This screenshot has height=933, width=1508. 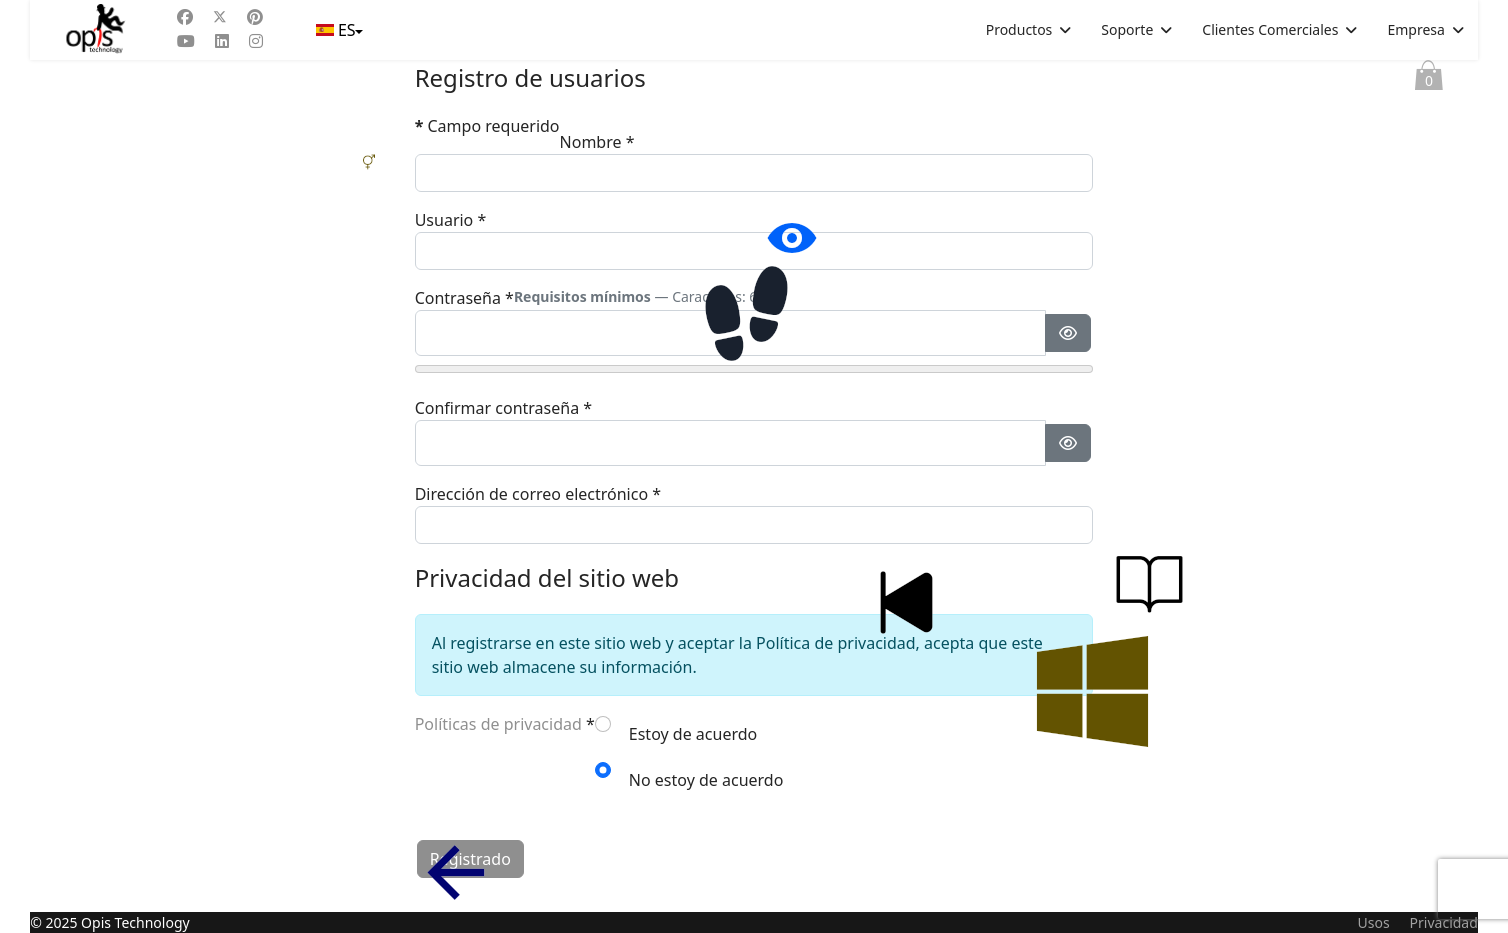 I want to click on track your steps or walking activity, so click(x=746, y=313).